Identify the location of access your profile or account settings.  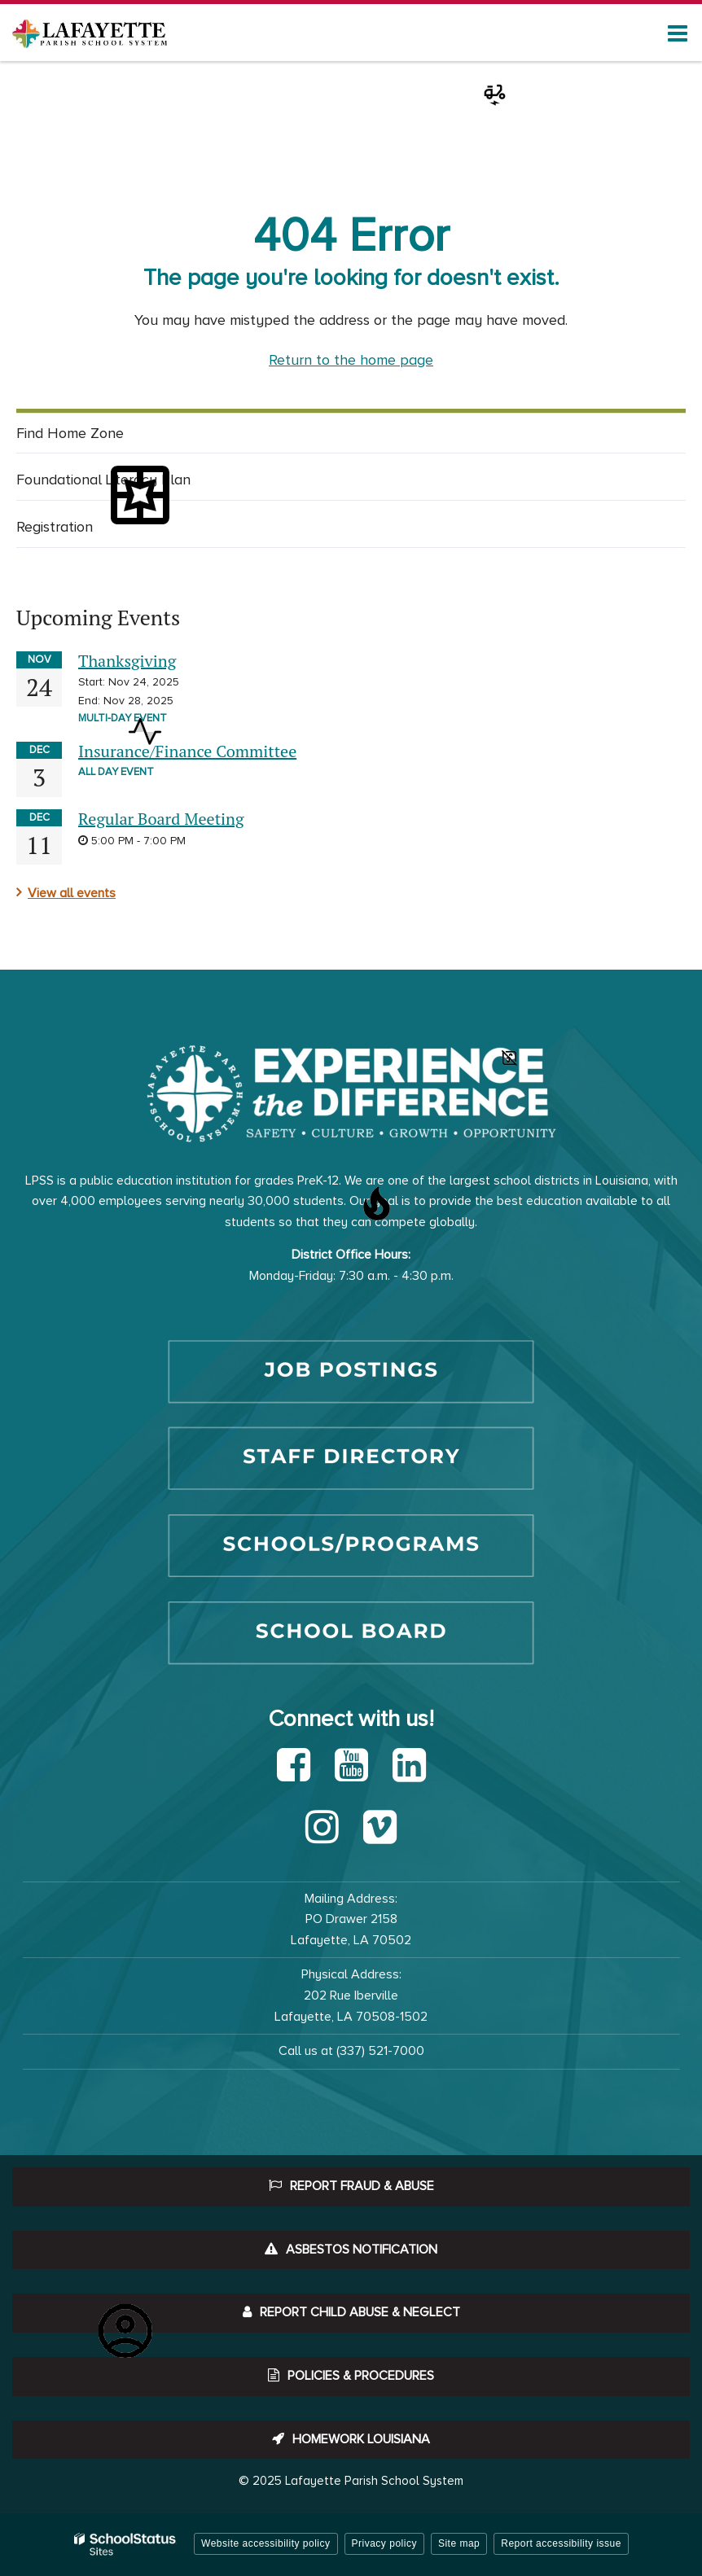
(125, 2331).